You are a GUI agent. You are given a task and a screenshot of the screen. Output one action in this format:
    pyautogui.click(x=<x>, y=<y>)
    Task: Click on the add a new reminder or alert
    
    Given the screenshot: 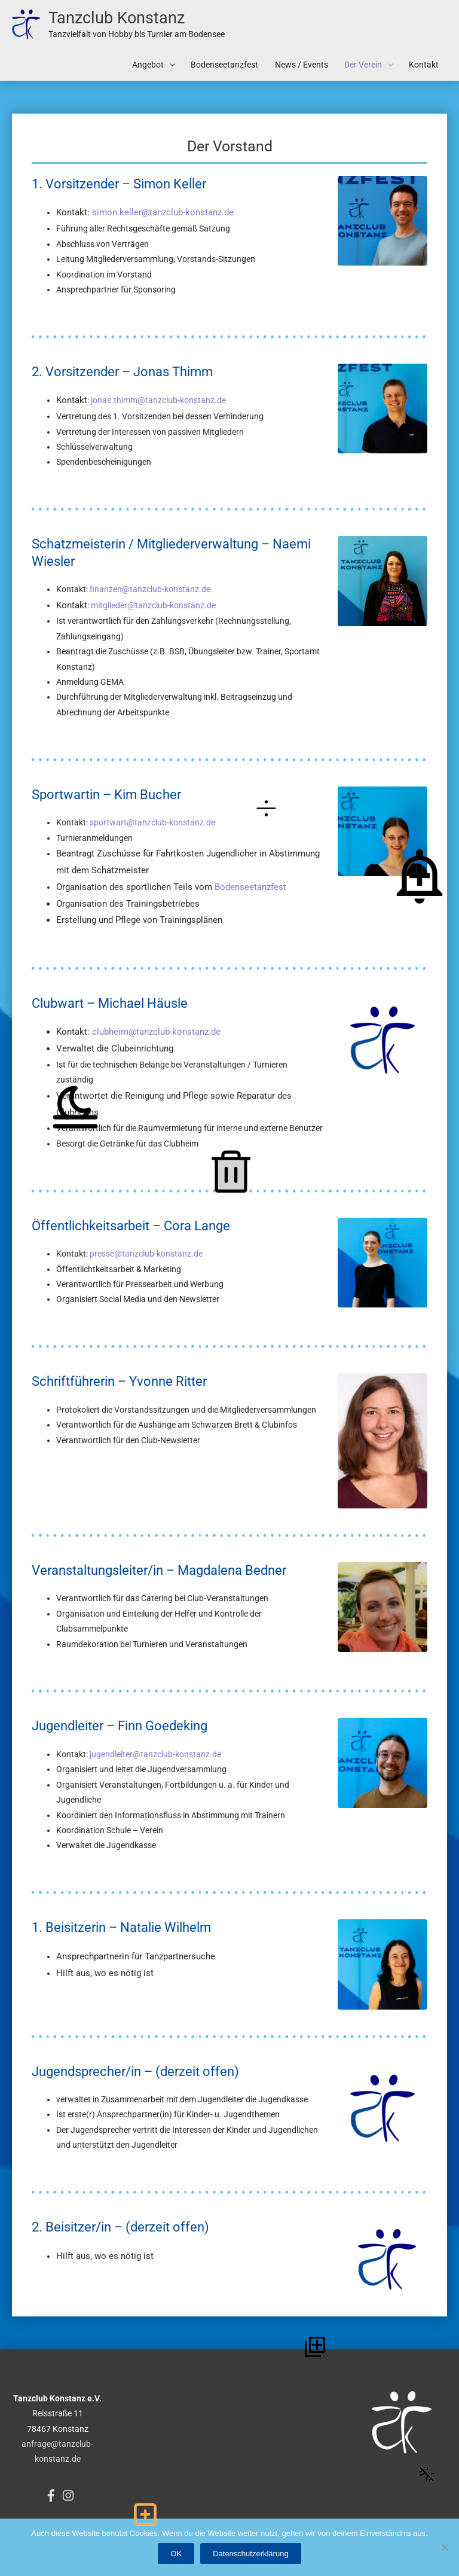 What is the action you would take?
    pyautogui.click(x=420, y=876)
    